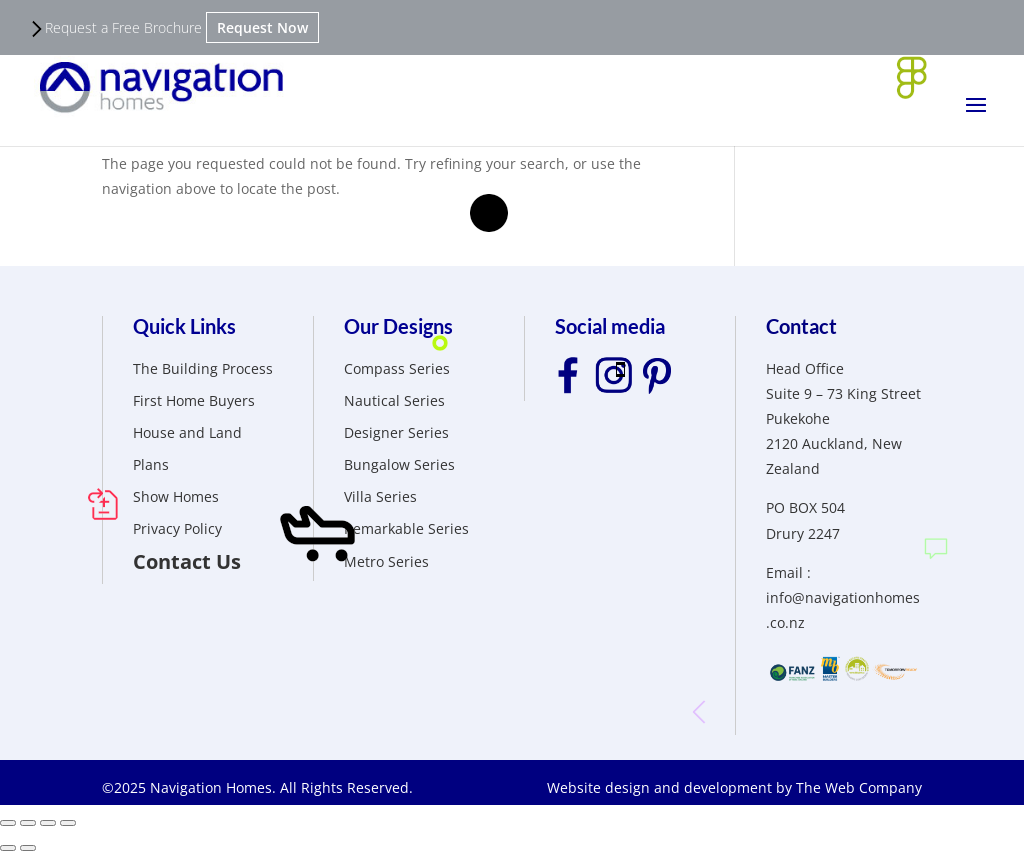 This screenshot has height=855, width=1024. Describe the element at coordinates (620, 369) in the screenshot. I see `set this device as primary phone` at that location.